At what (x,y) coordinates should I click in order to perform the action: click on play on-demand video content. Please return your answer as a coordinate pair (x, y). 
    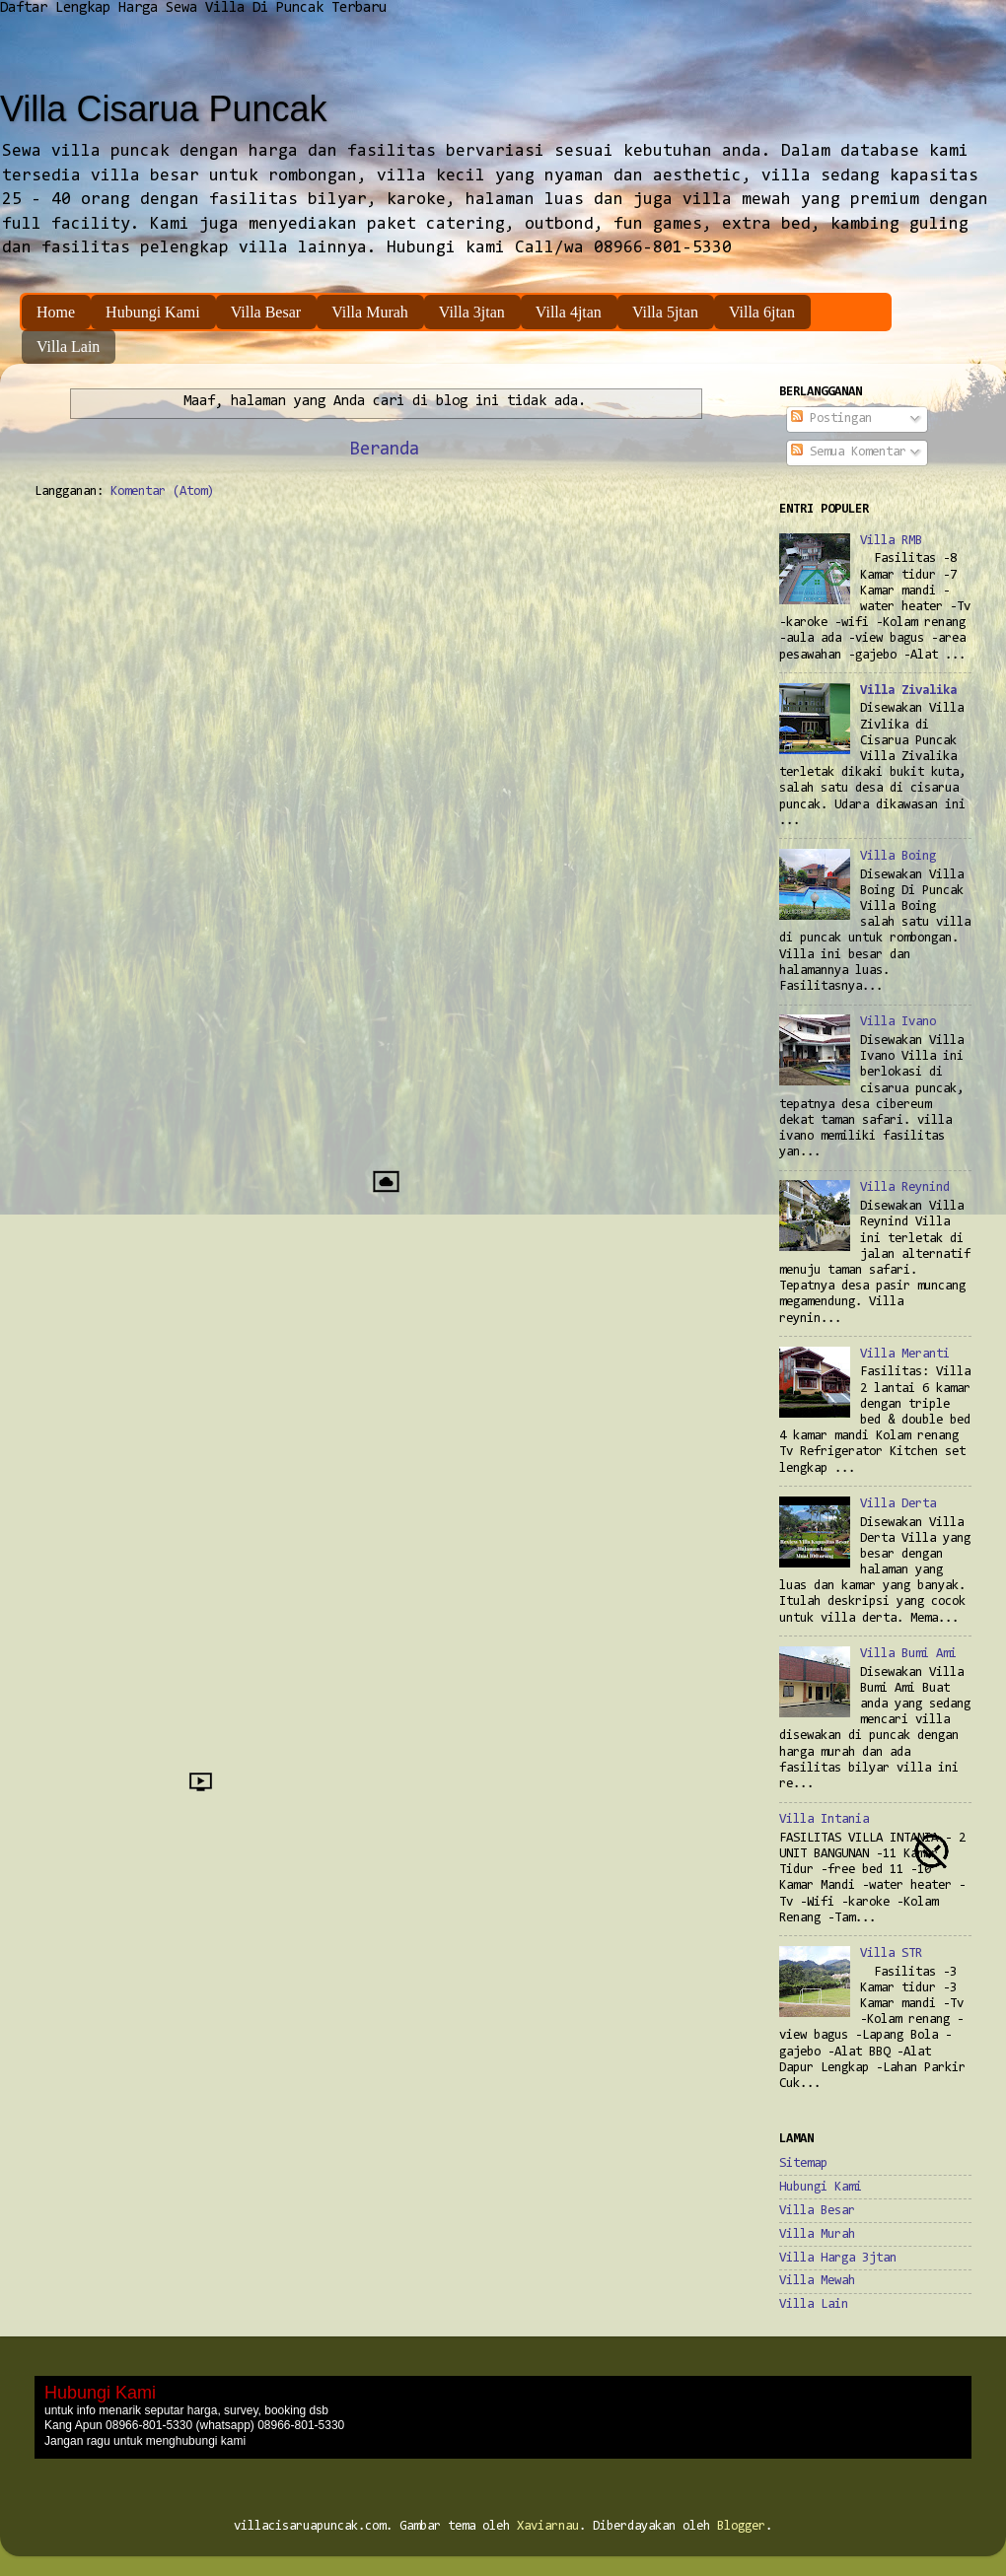
    Looking at the image, I should click on (200, 1781).